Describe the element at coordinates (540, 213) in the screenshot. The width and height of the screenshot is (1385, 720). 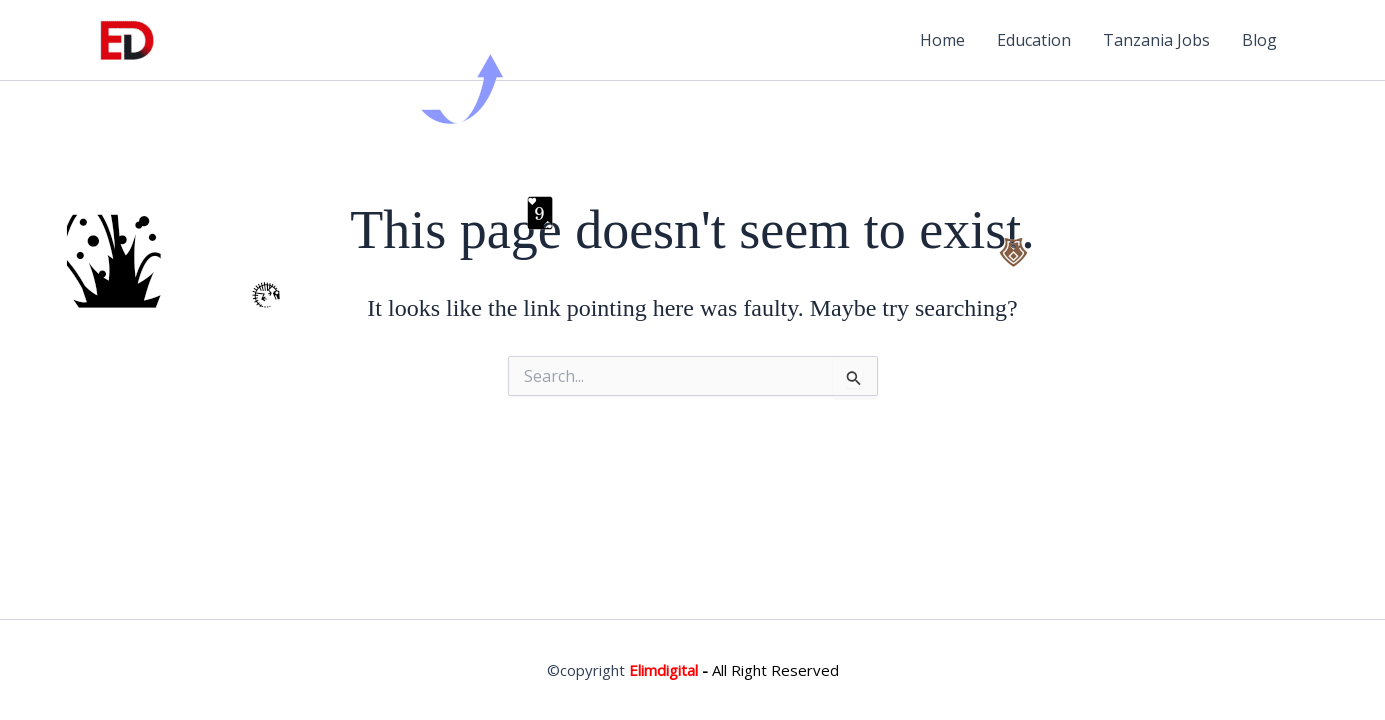
I see `nine of hearts playing card` at that location.